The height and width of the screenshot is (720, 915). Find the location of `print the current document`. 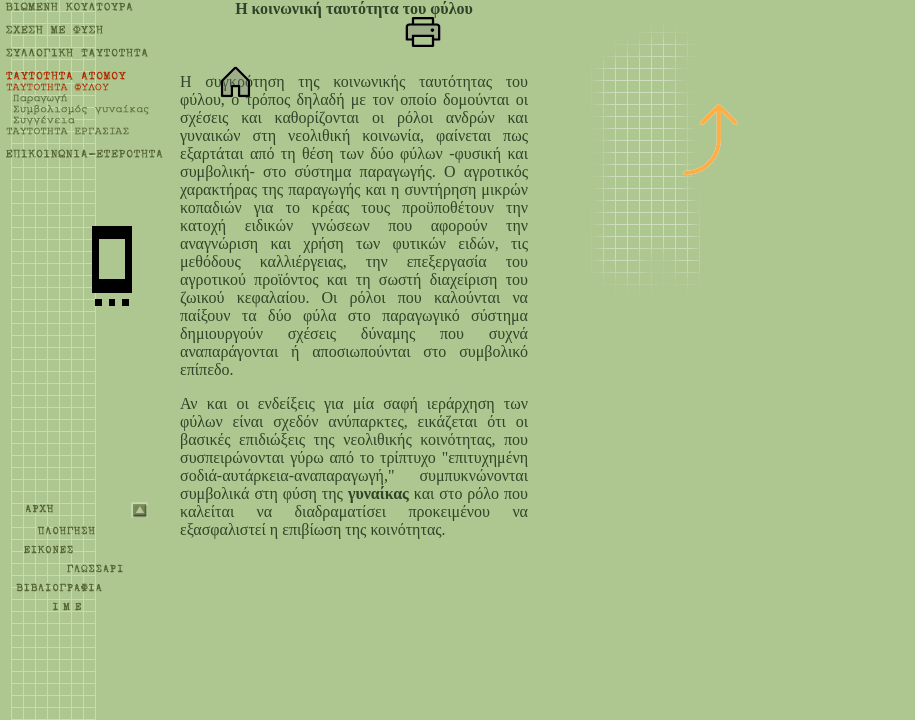

print the current document is located at coordinates (423, 32).